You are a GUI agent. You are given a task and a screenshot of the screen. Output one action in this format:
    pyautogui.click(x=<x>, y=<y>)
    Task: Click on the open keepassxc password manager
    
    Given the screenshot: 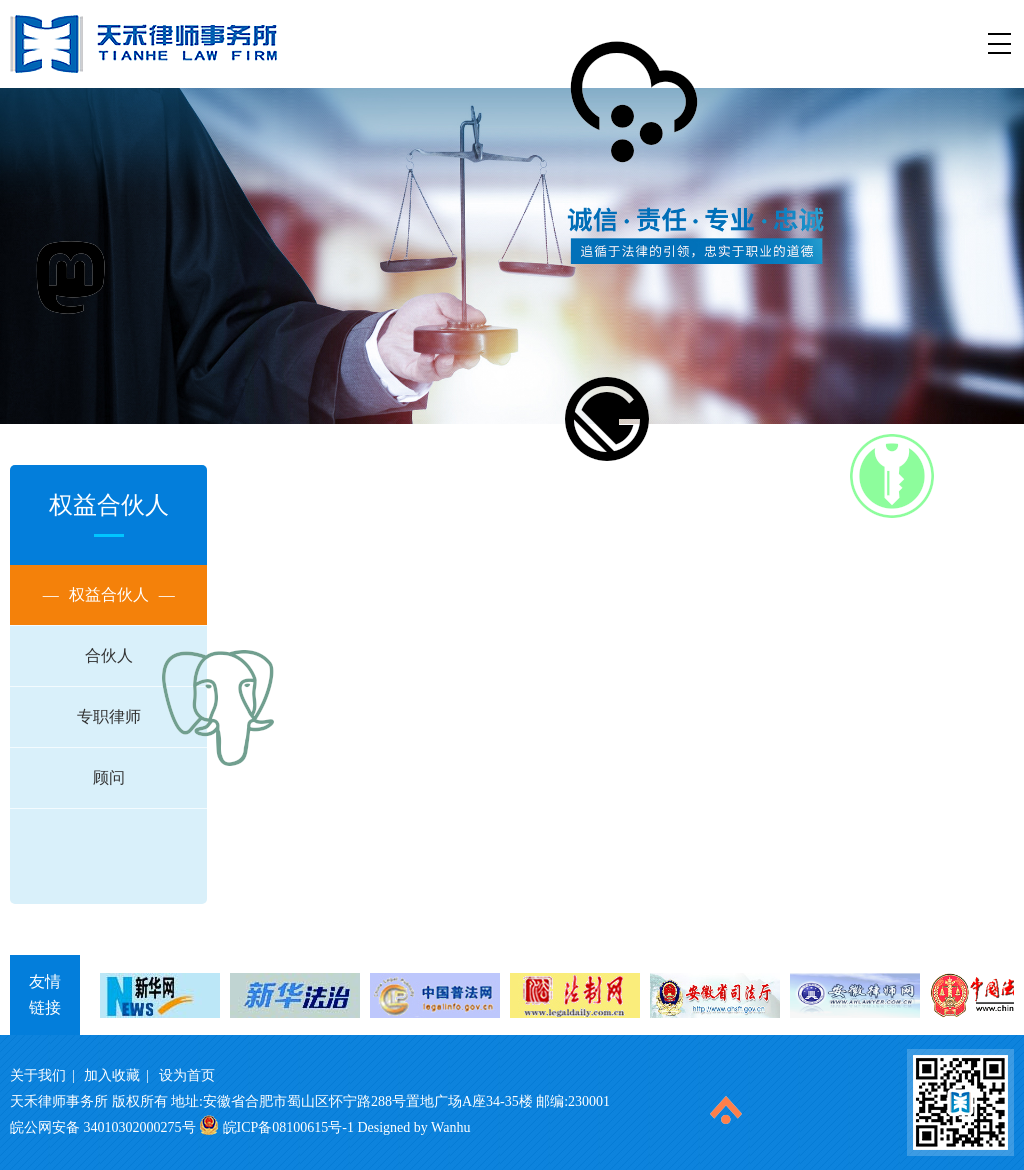 What is the action you would take?
    pyautogui.click(x=892, y=476)
    